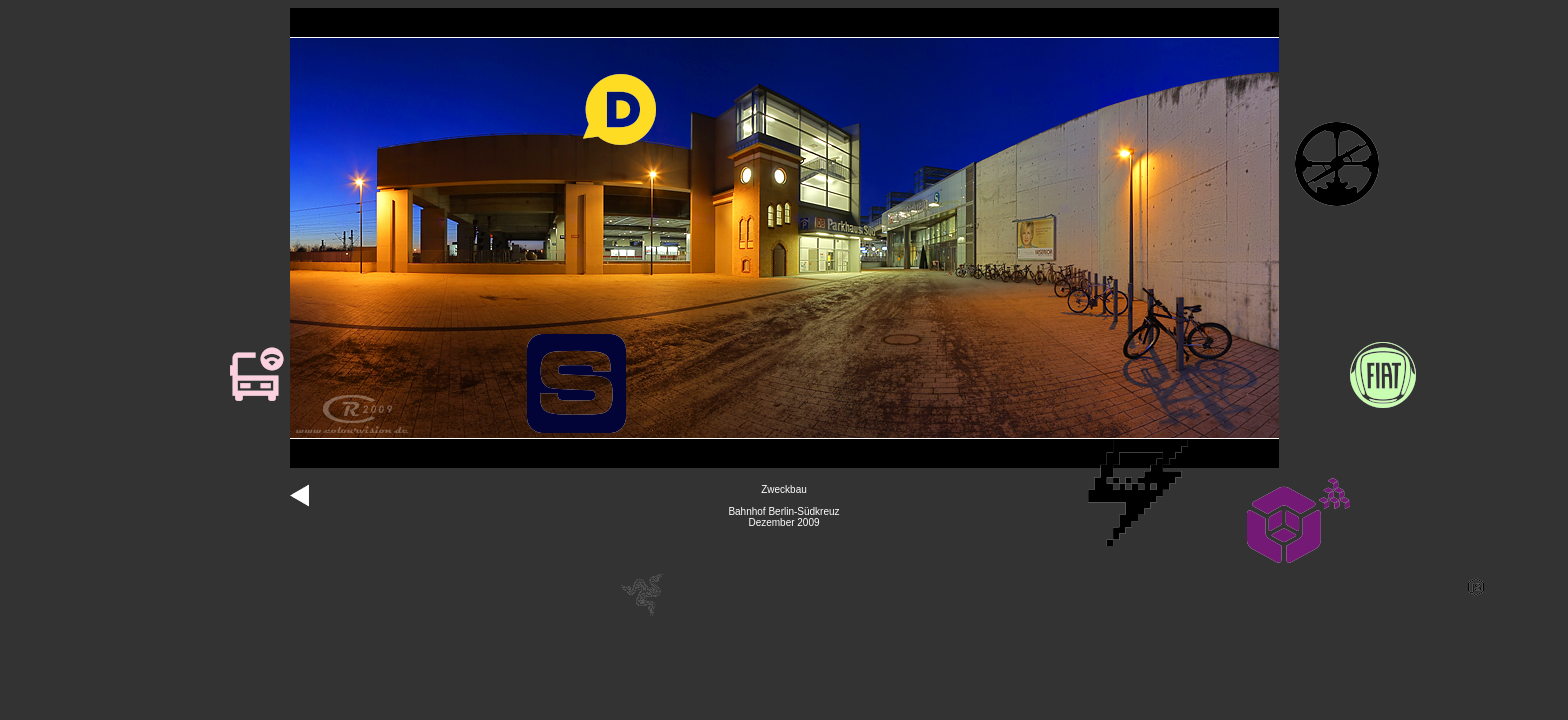 The height and width of the screenshot is (720, 1568). I want to click on open game jolt app or website, so click(1138, 493).